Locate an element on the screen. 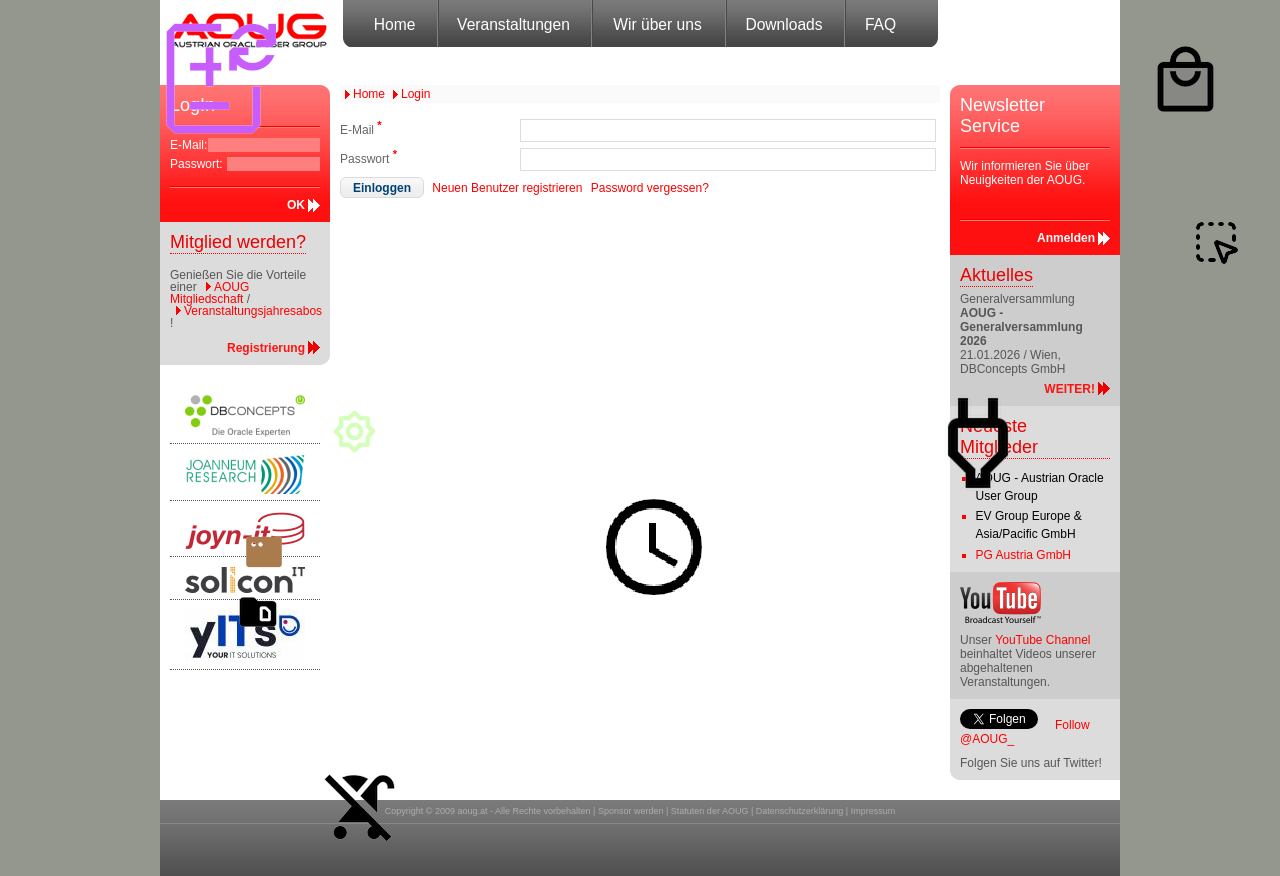  open application window is located at coordinates (264, 552).